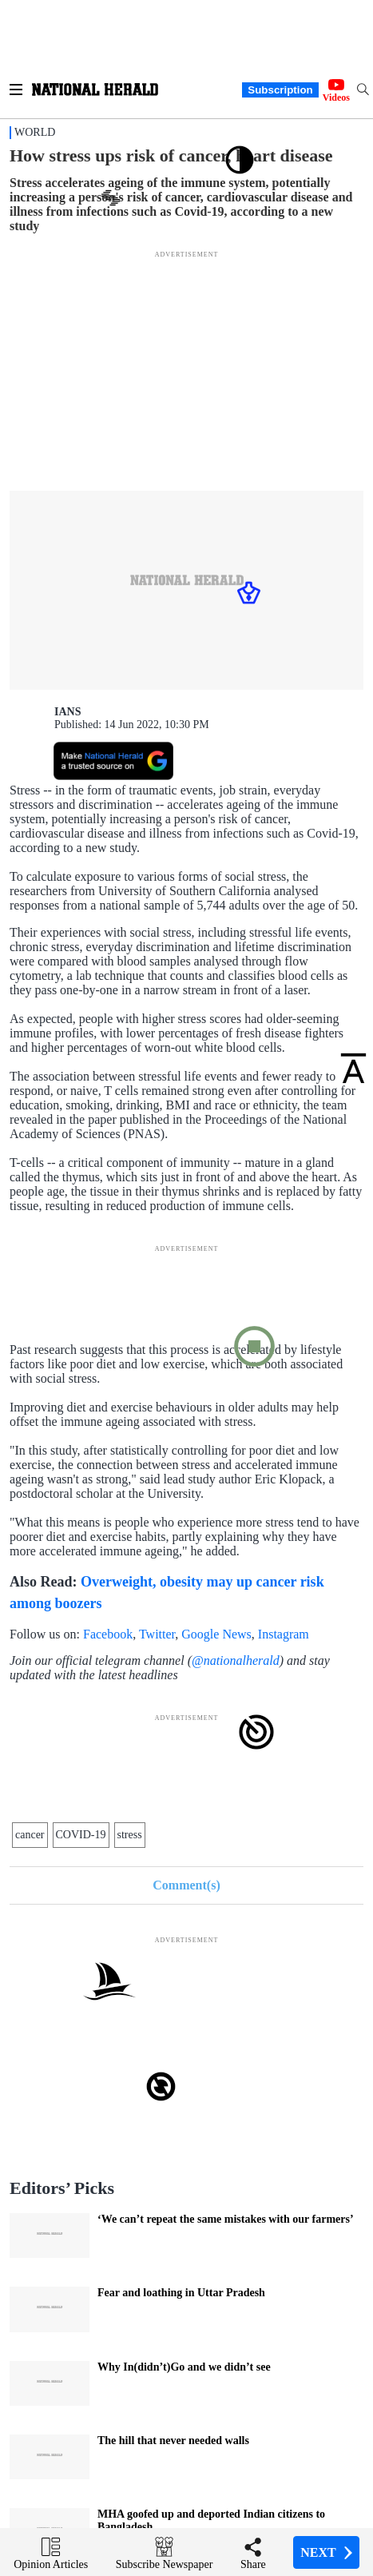  I want to click on open phpMyAdmin database management tool, so click(109, 1981).